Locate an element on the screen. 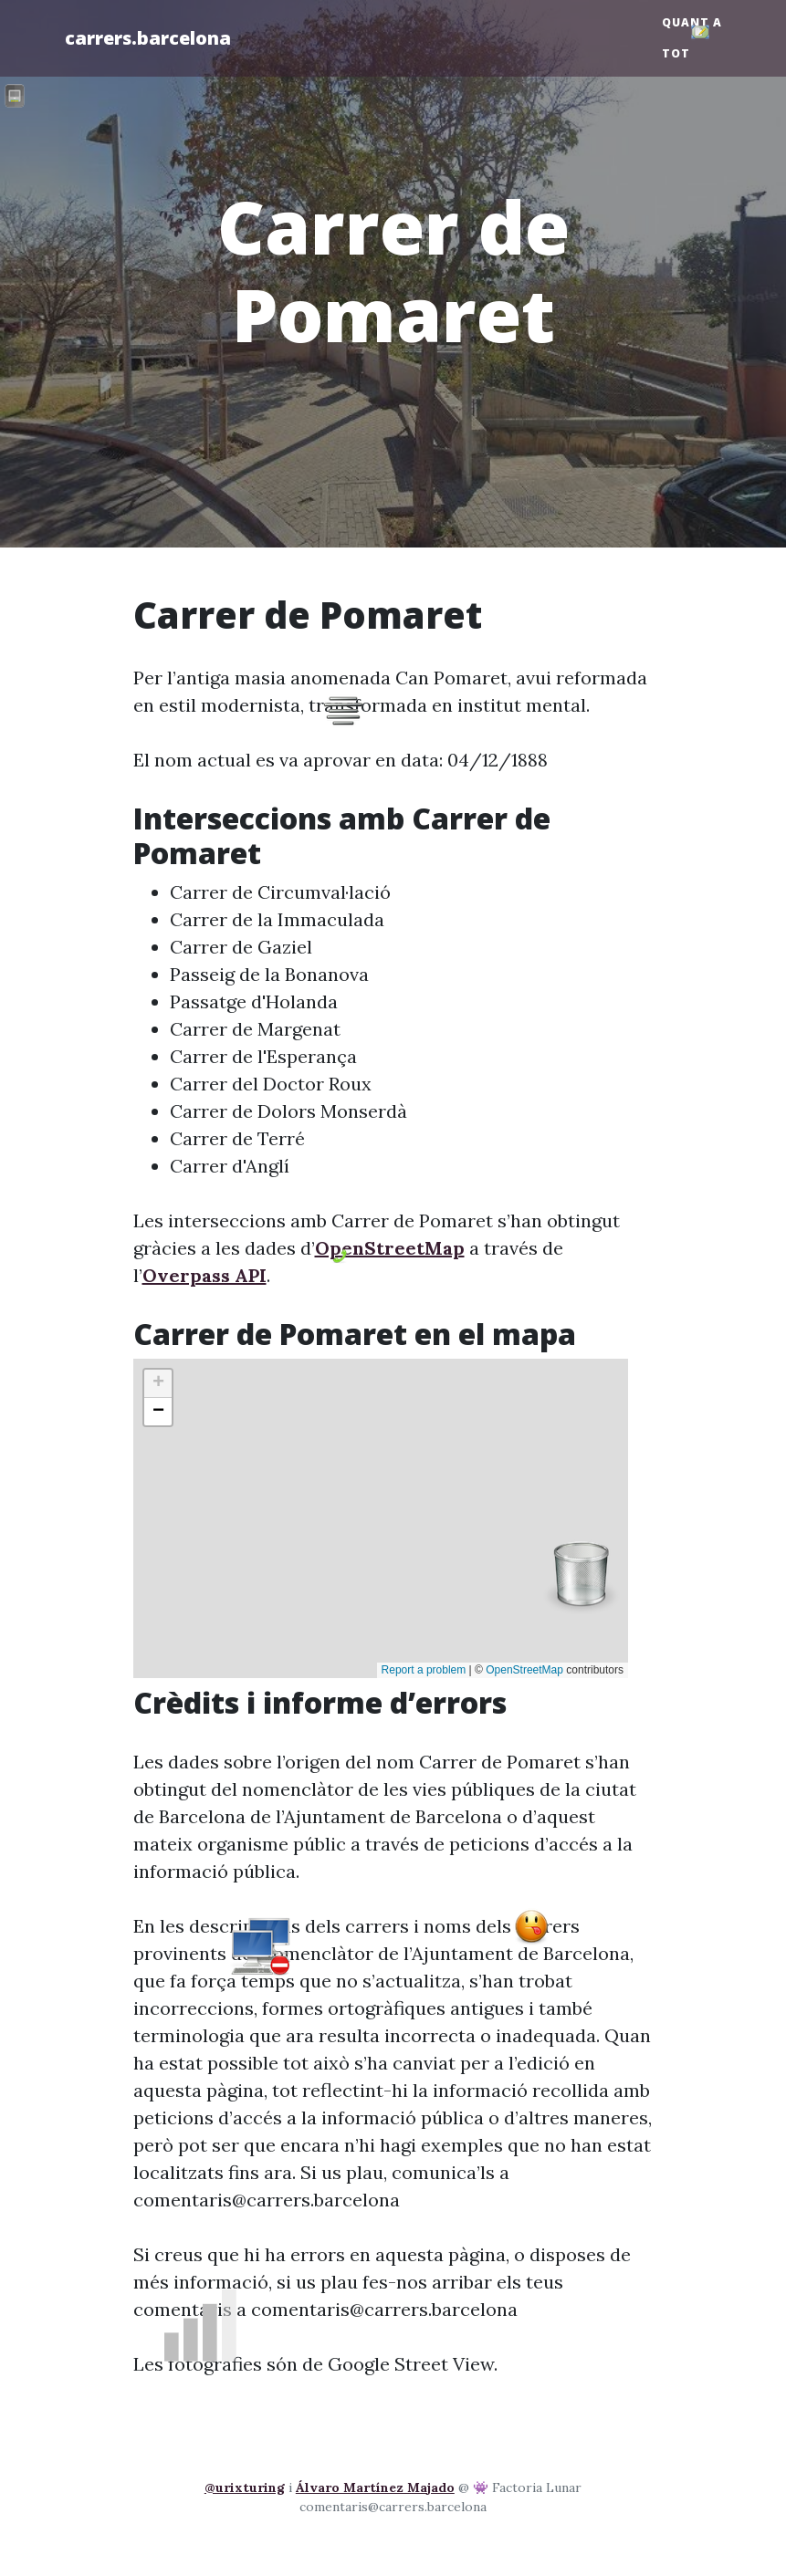  indicates network connection error is located at coordinates (260, 1946).